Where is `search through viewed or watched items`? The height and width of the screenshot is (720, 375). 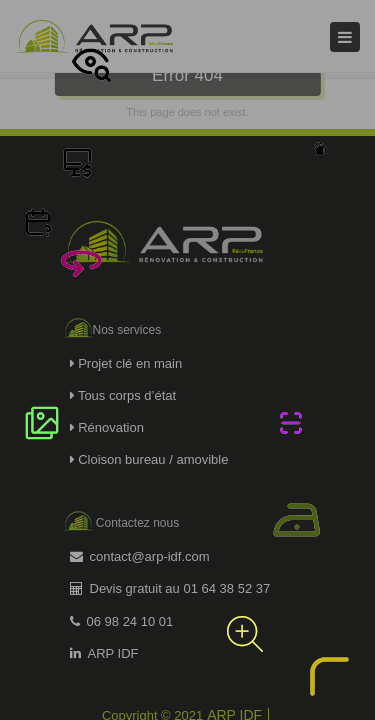
search through viewed or watched items is located at coordinates (90, 61).